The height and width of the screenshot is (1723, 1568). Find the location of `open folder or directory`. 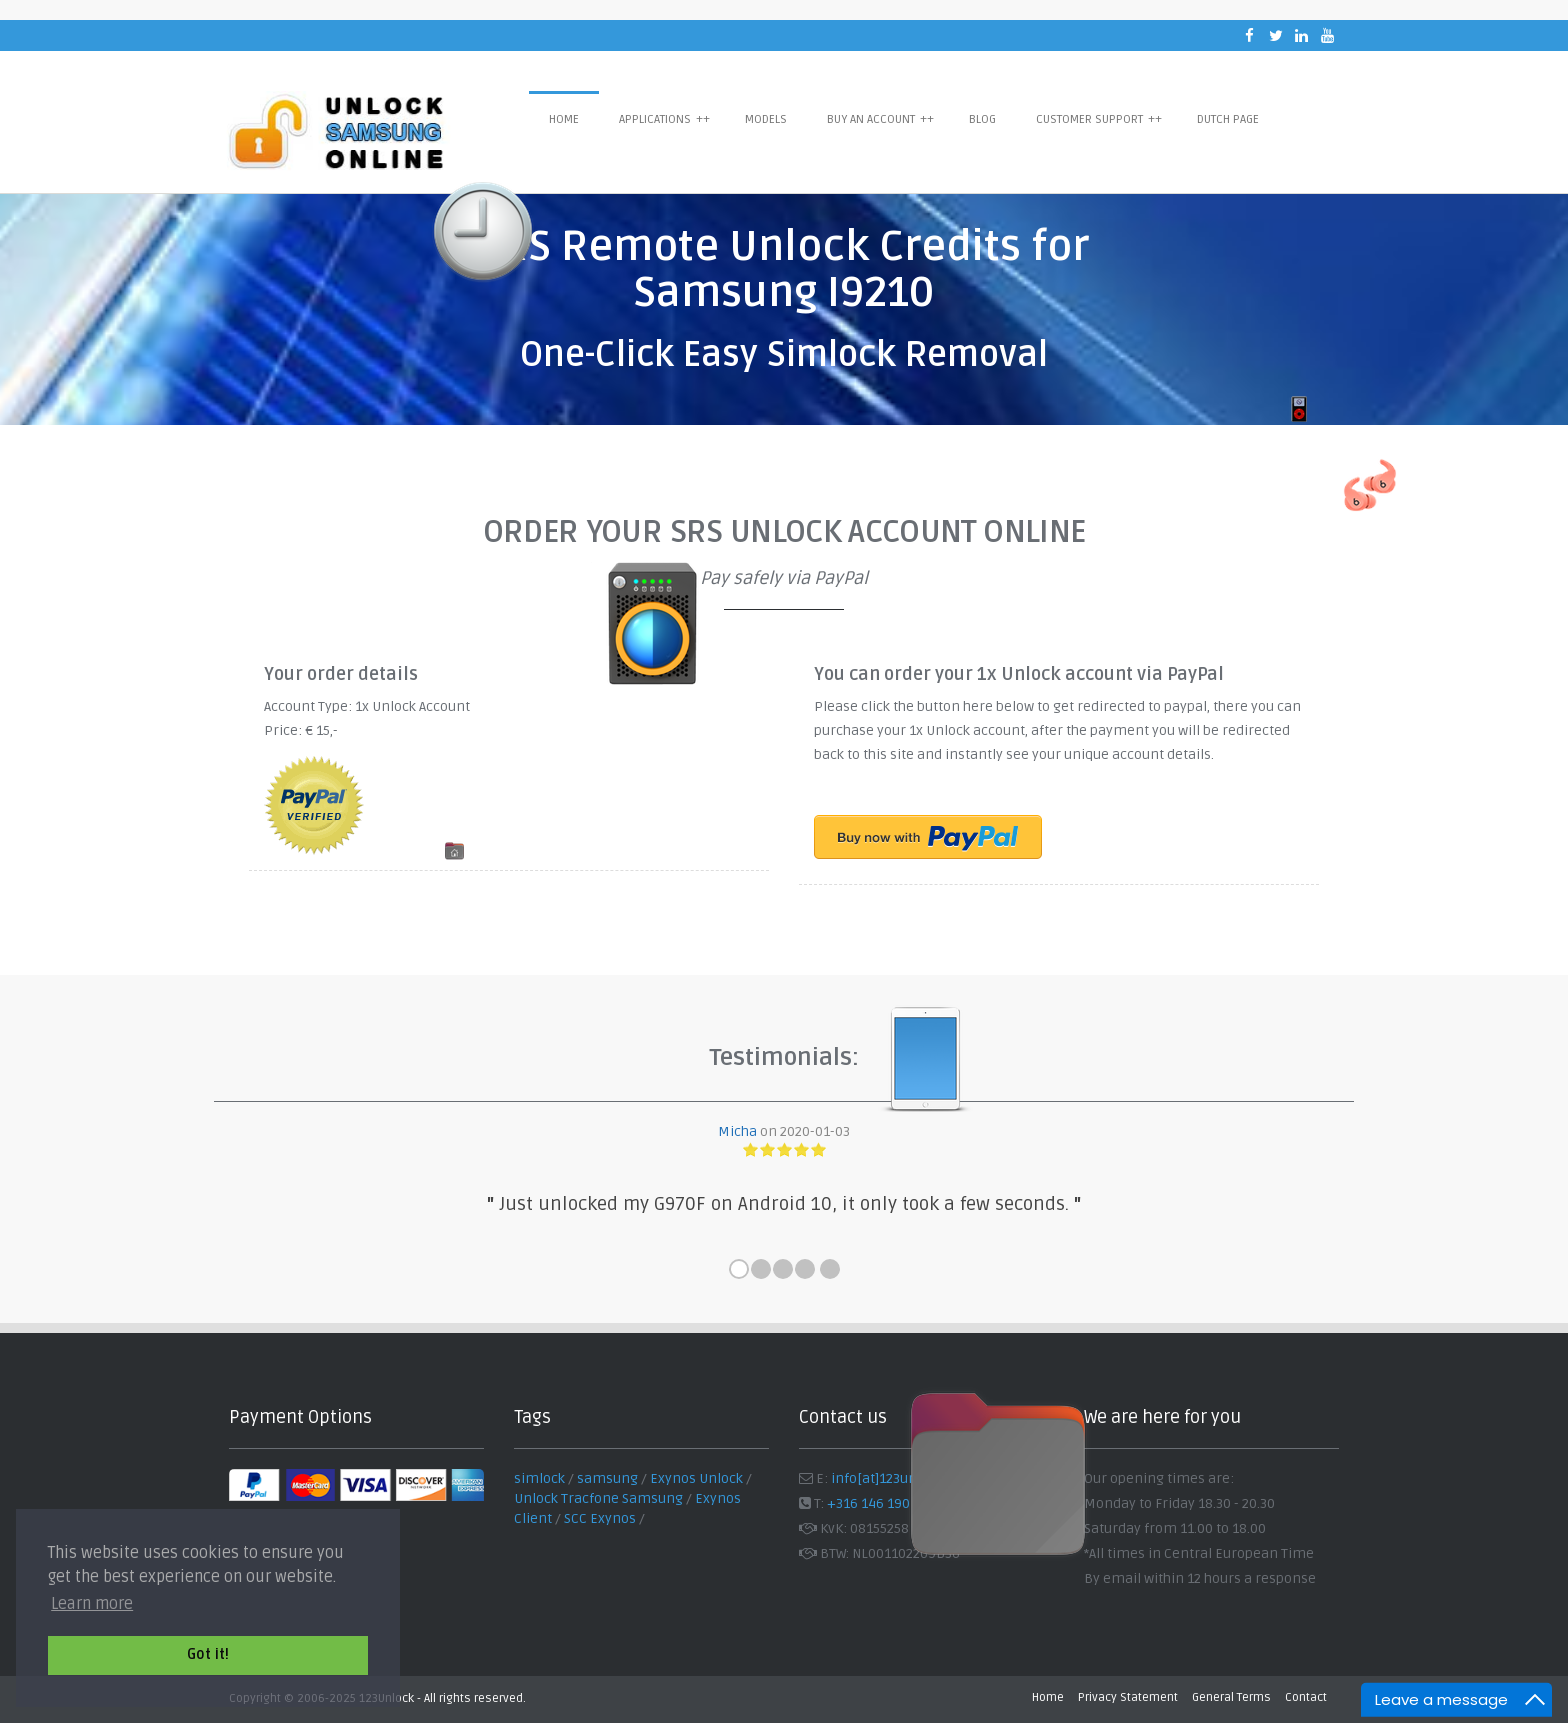

open folder or directory is located at coordinates (998, 1474).